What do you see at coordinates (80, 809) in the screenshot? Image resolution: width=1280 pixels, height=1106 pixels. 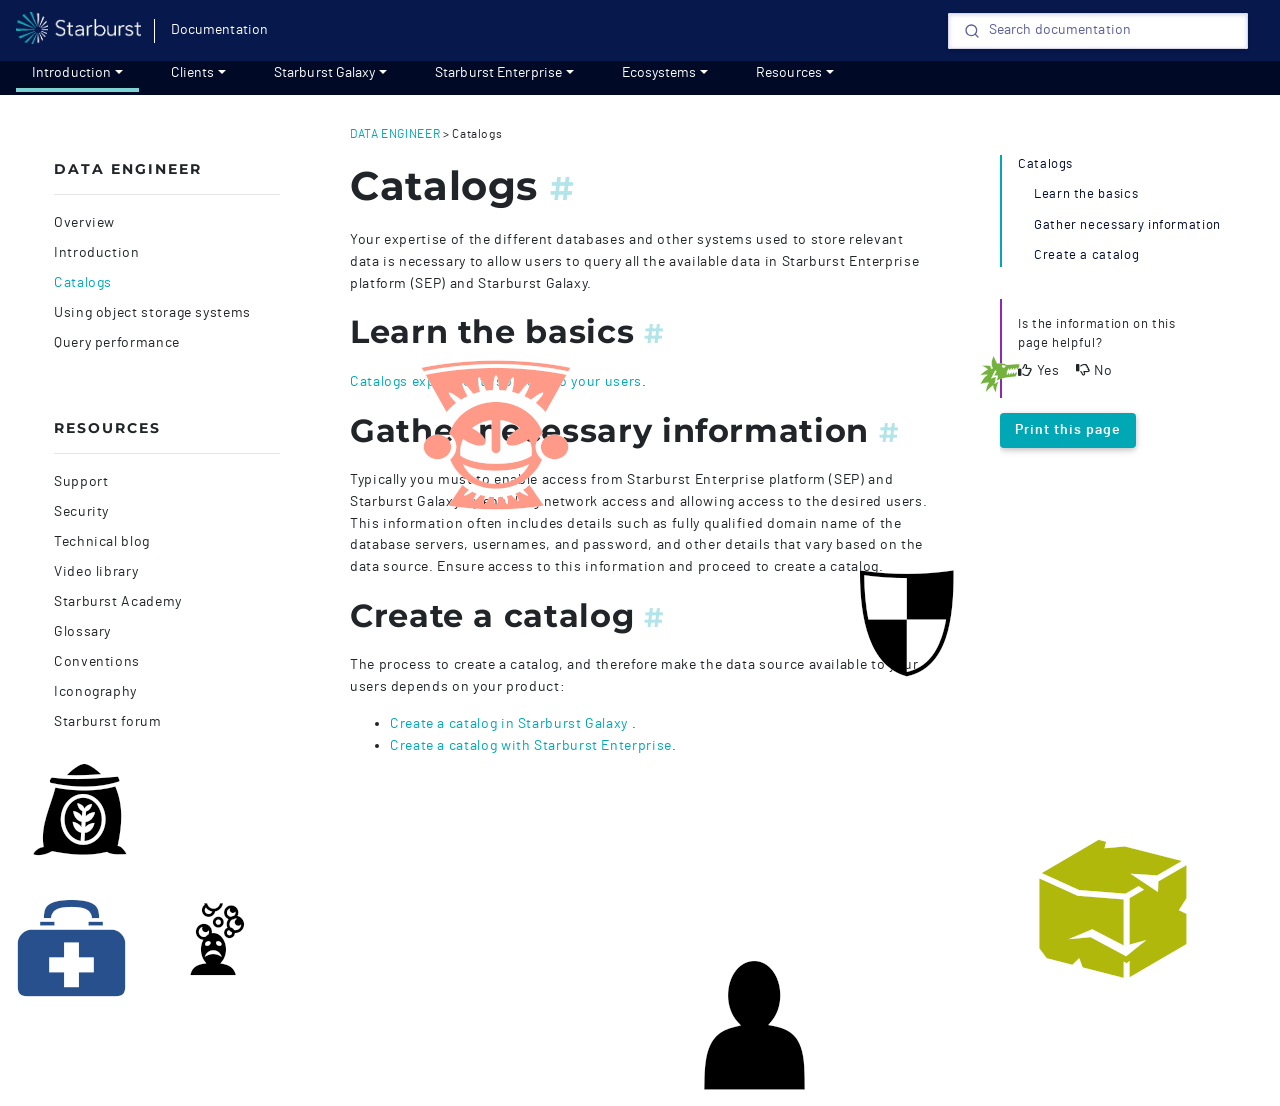 I see `flour ingredient in a cooking or recipe app` at bounding box center [80, 809].